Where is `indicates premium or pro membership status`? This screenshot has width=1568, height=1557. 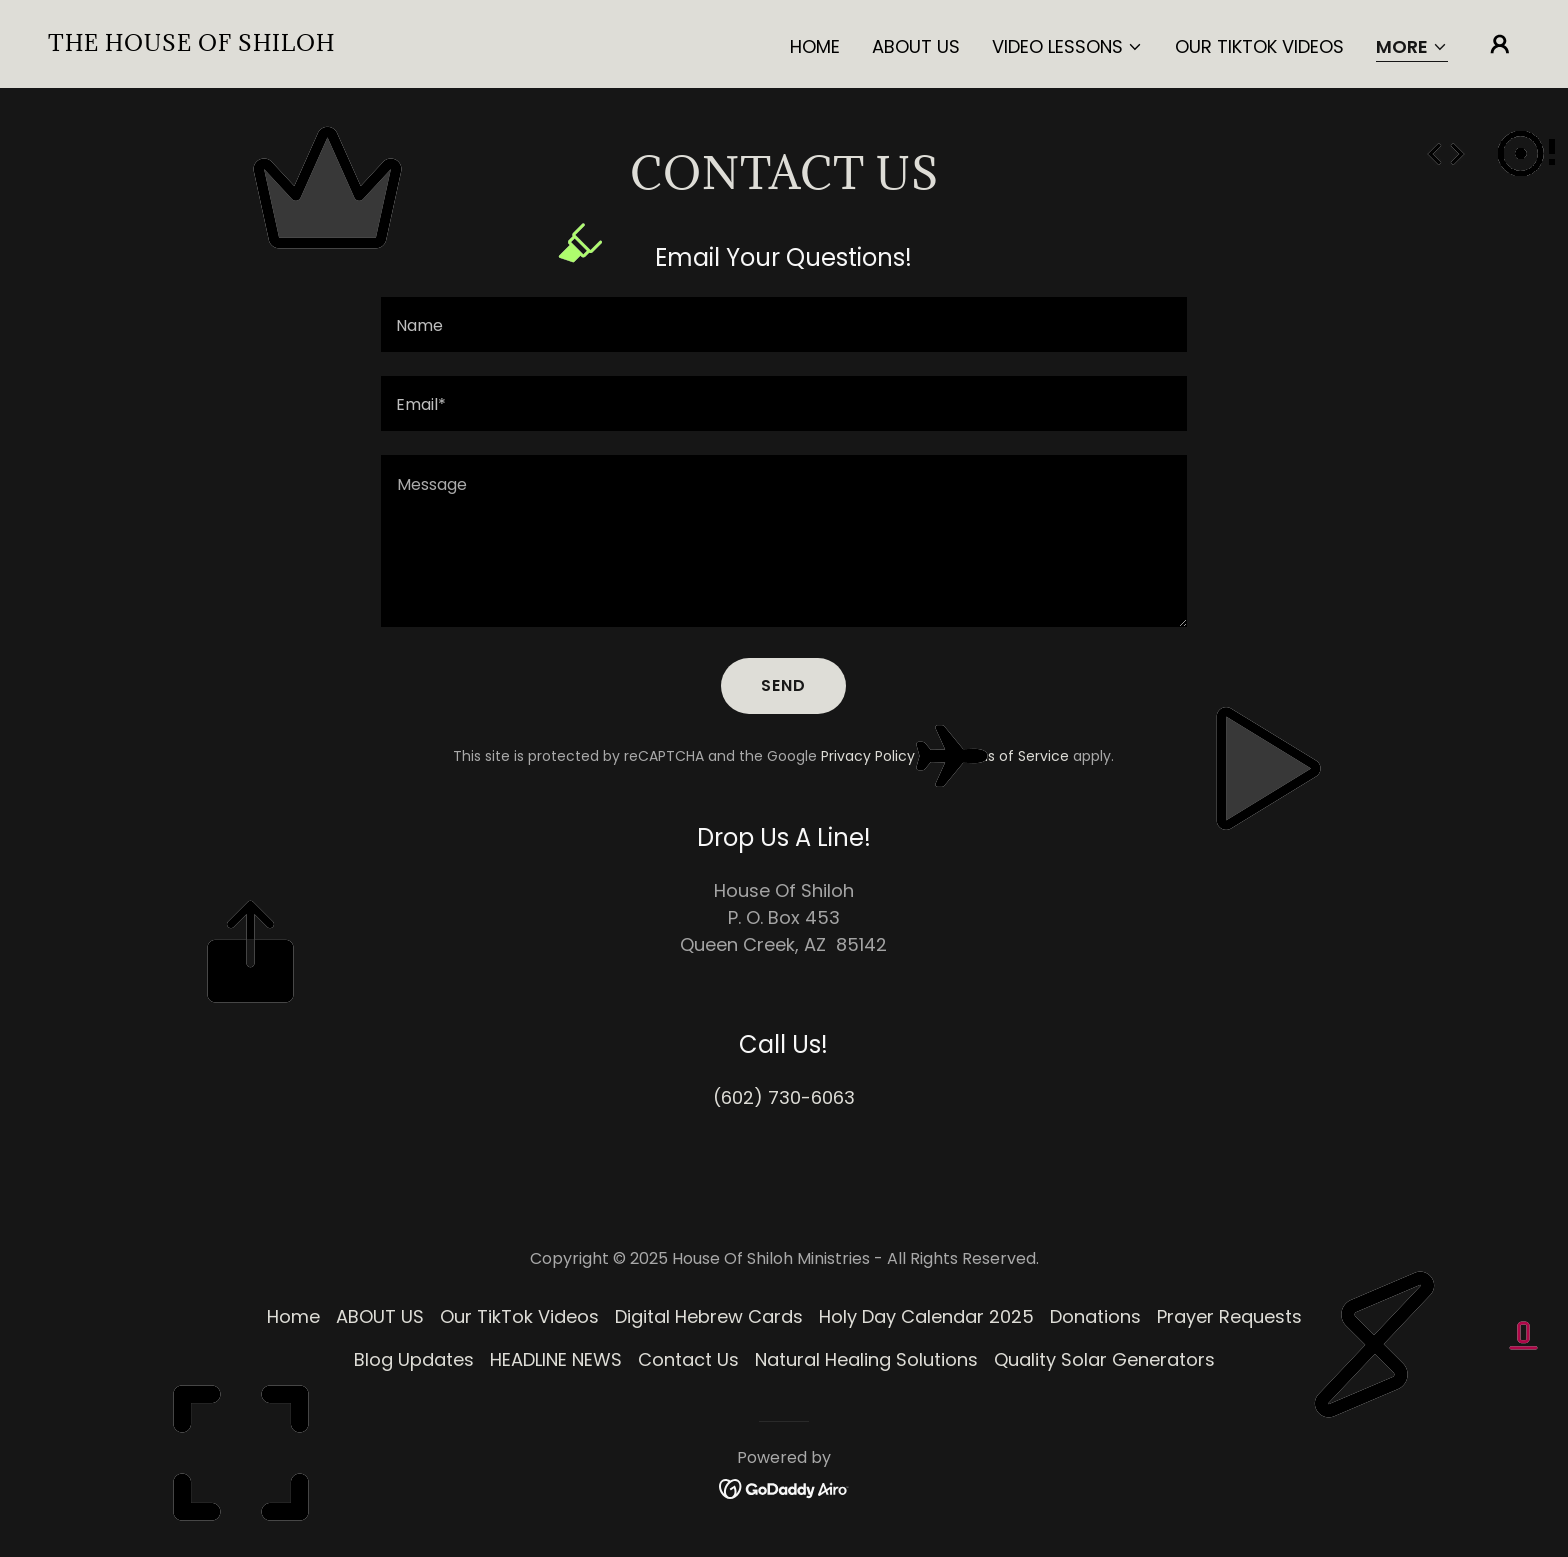
indicates premium or pro membership status is located at coordinates (327, 195).